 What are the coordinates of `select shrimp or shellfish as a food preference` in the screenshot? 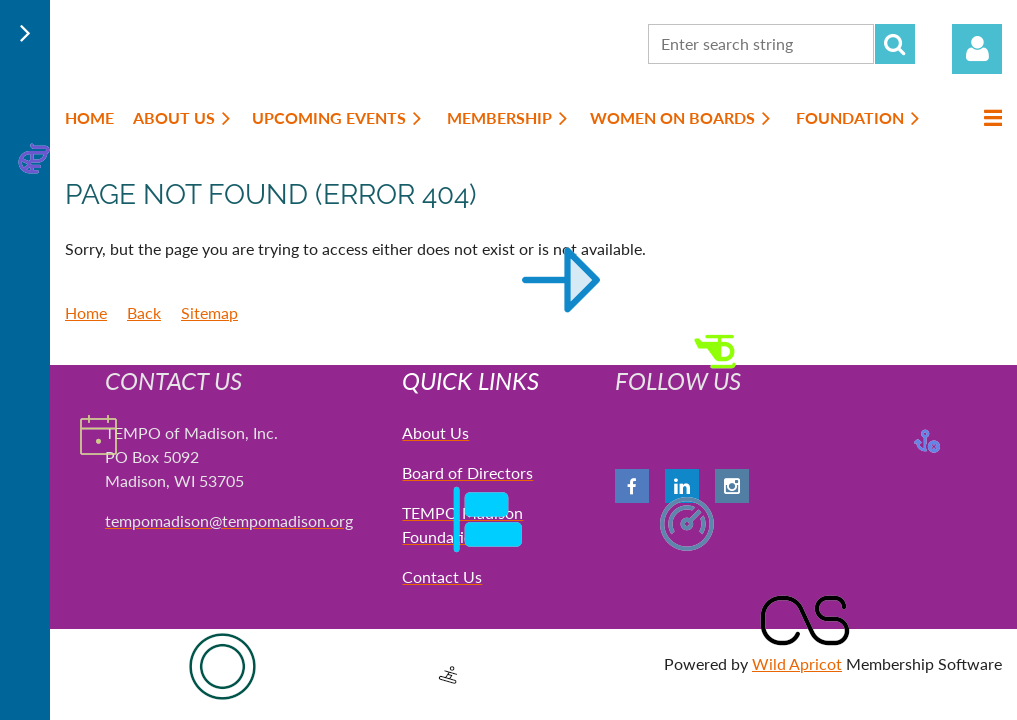 It's located at (34, 159).